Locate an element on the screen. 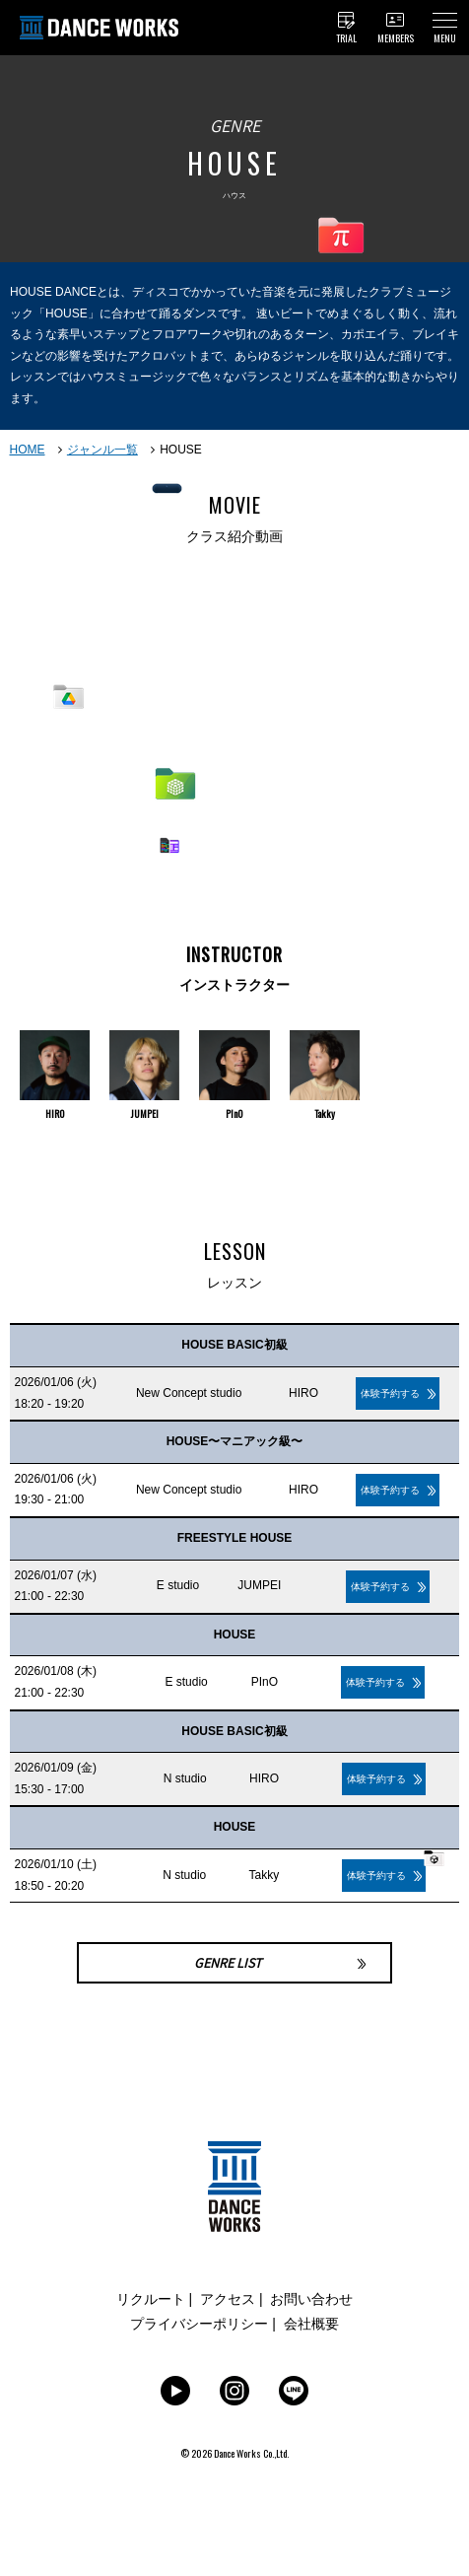 This screenshot has height=2576, width=469. open google drive folder is located at coordinates (68, 697).